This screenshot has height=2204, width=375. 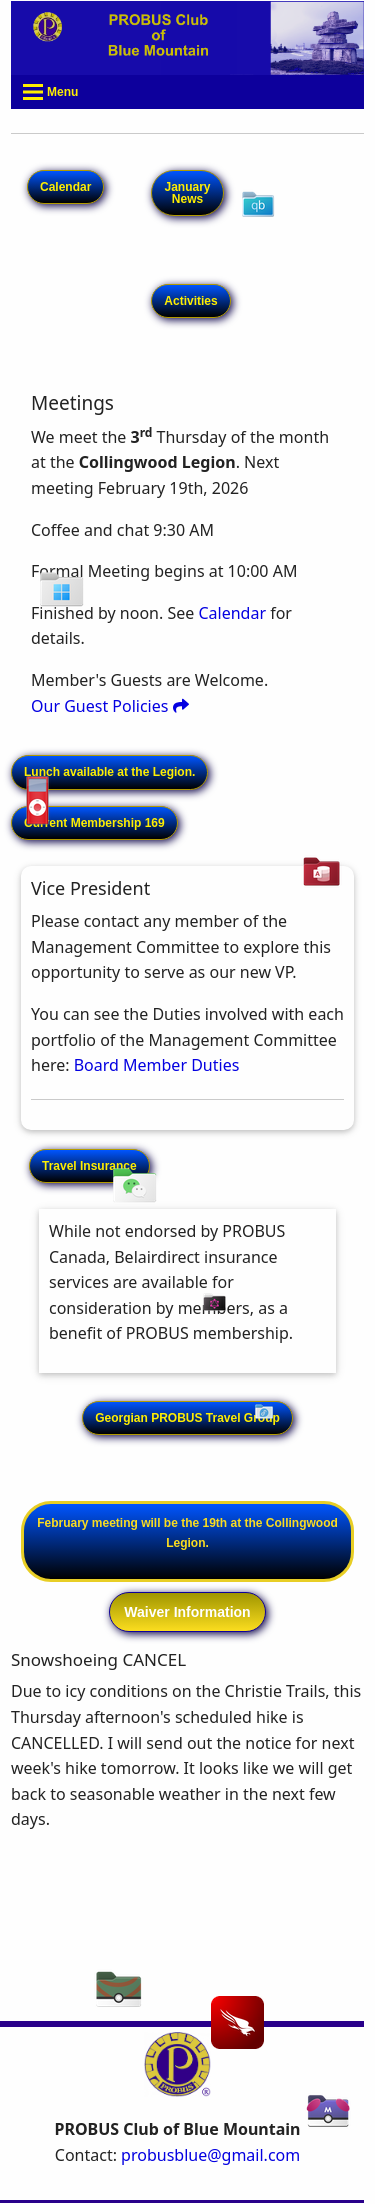 I want to click on open the windows 11 system folder, so click(x=61, y=590).